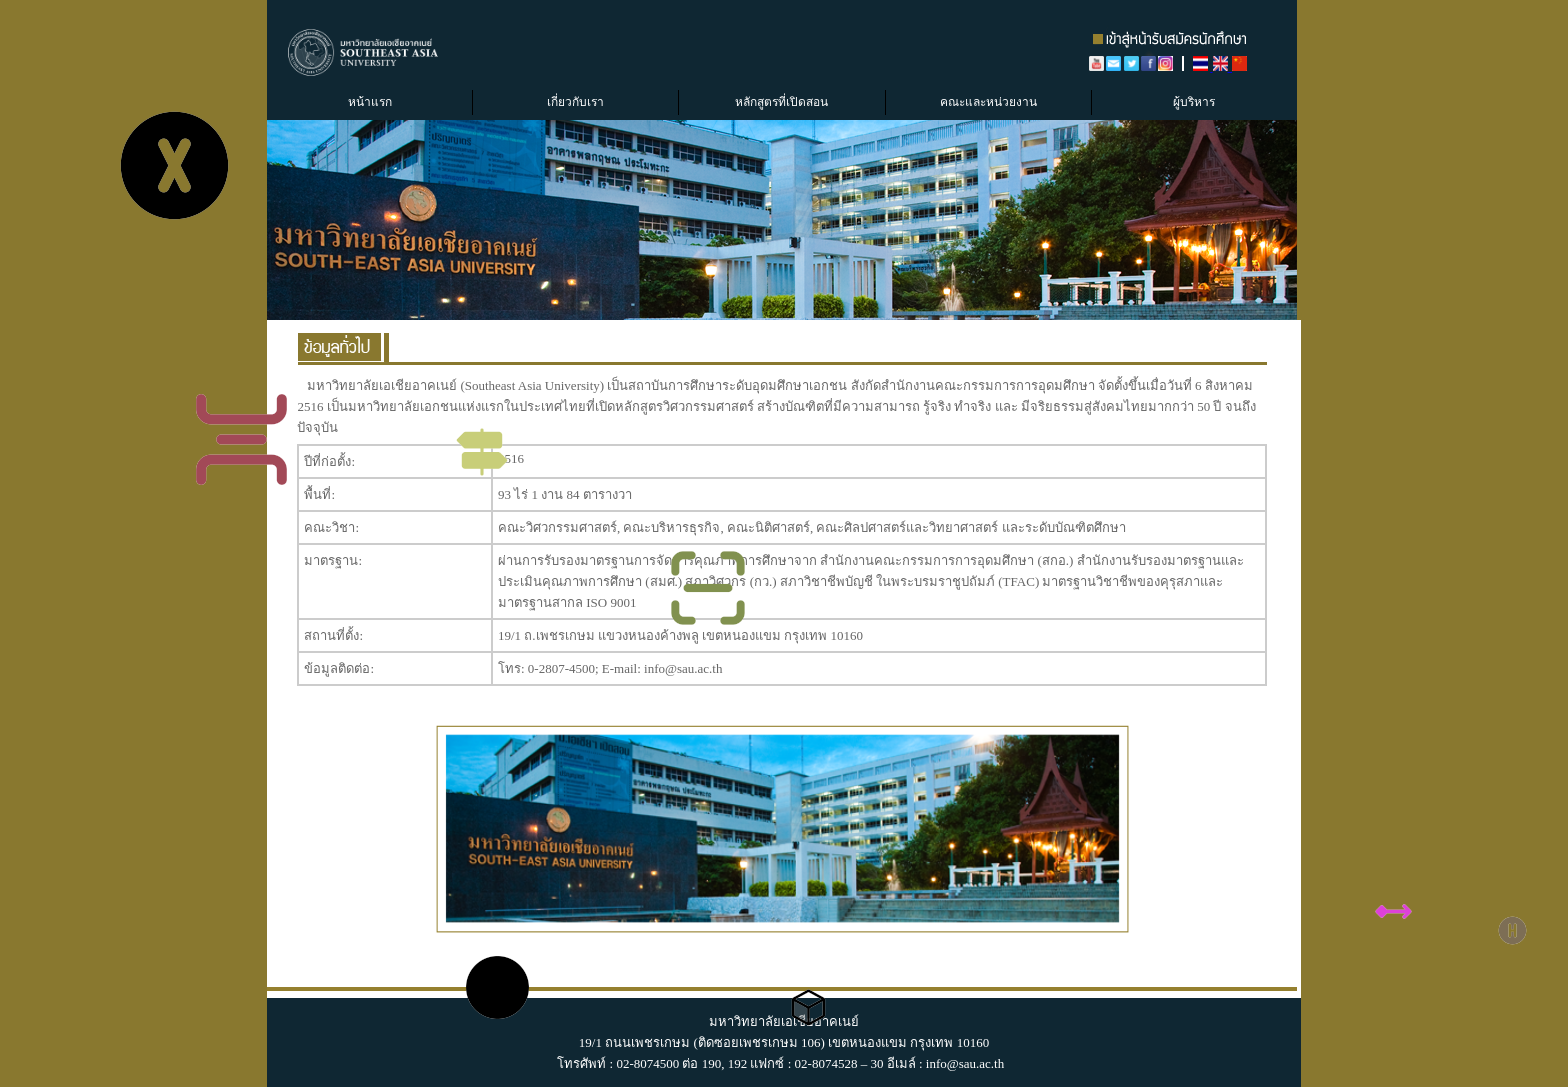 This screenshot has height=1087, width=1568. What do you see at coordinates (241, 439) in the screenshot?
I see `adjust vertical spacing between elements` at bounding box center [241, 439].